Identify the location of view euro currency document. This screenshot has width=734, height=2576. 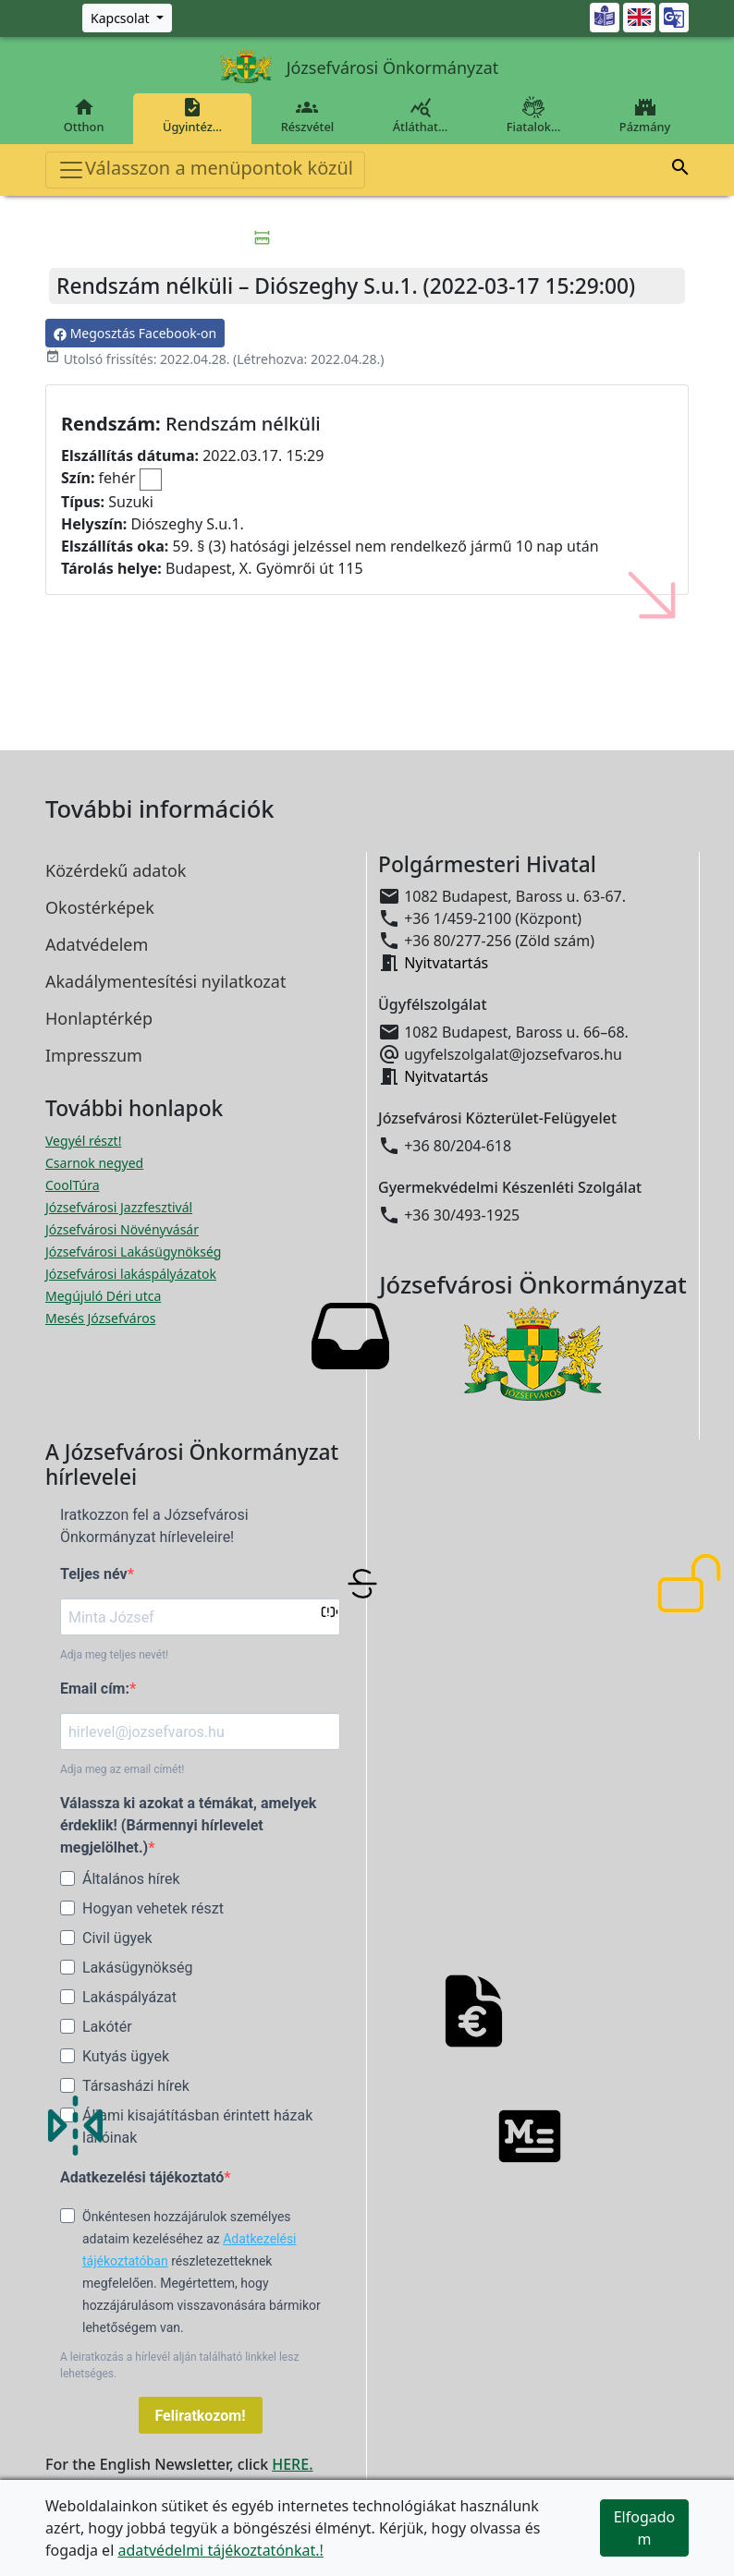
(473, 2011).